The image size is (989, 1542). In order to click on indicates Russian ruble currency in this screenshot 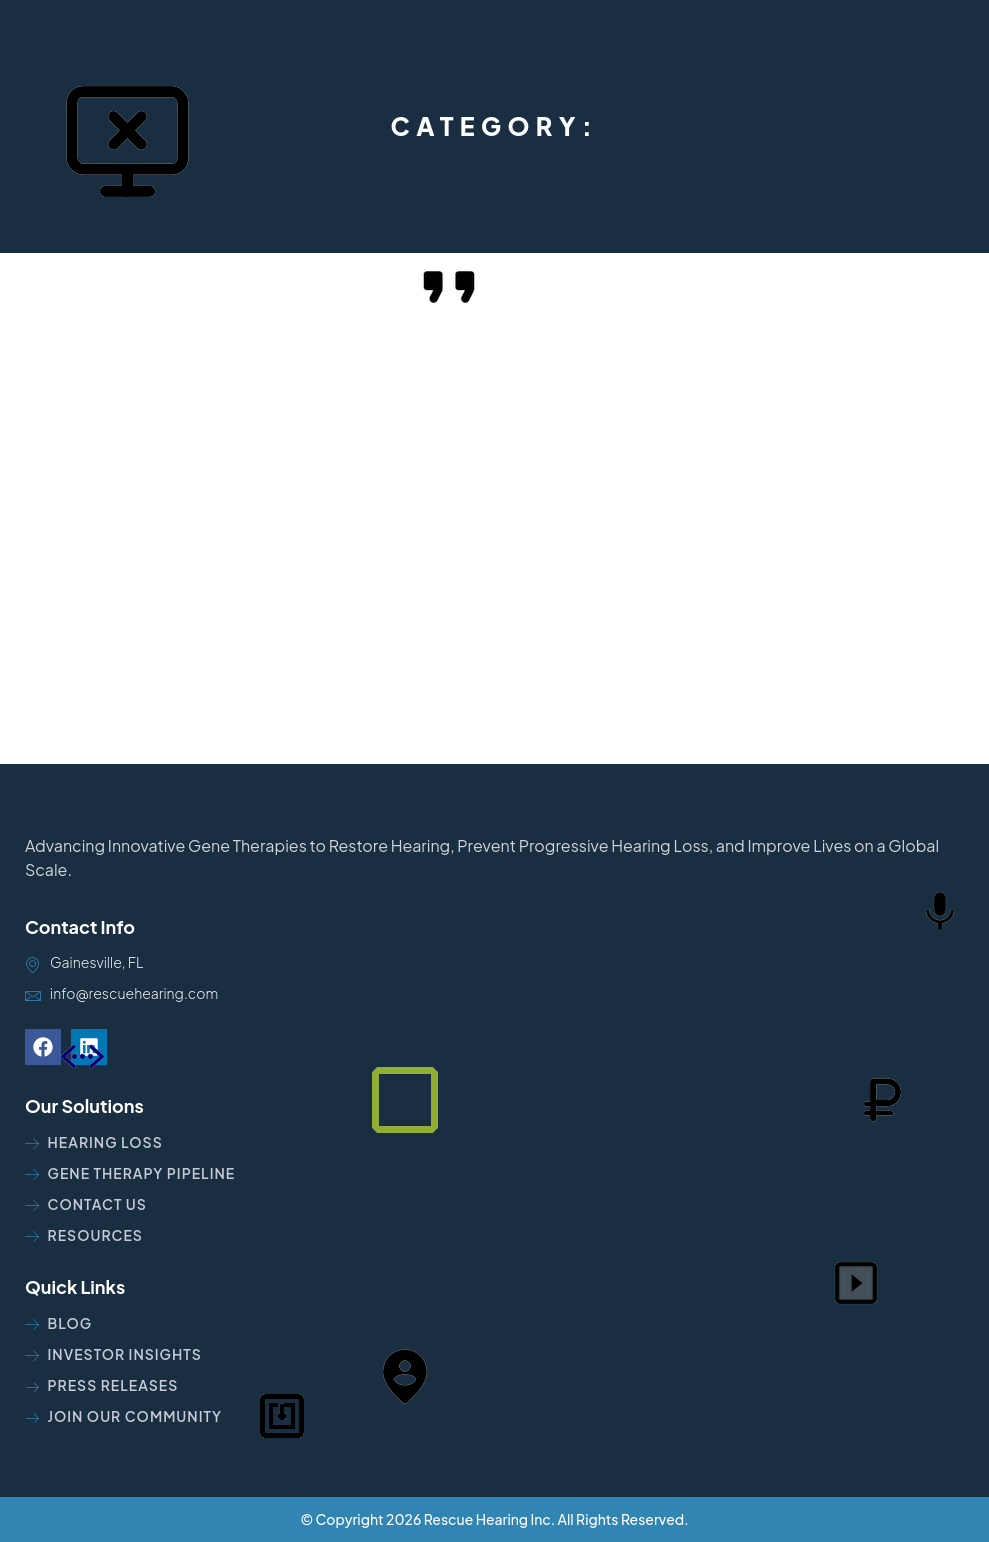, I will do `click(884, 1100)`.